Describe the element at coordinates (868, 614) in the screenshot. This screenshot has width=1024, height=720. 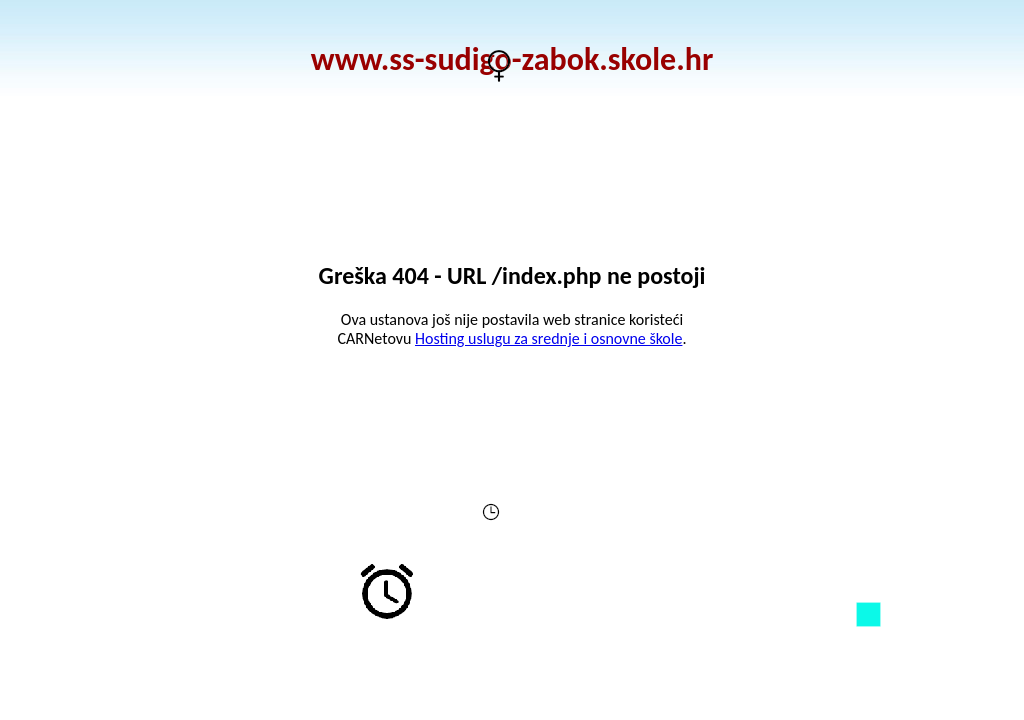
I see `stop media playback` at that location.